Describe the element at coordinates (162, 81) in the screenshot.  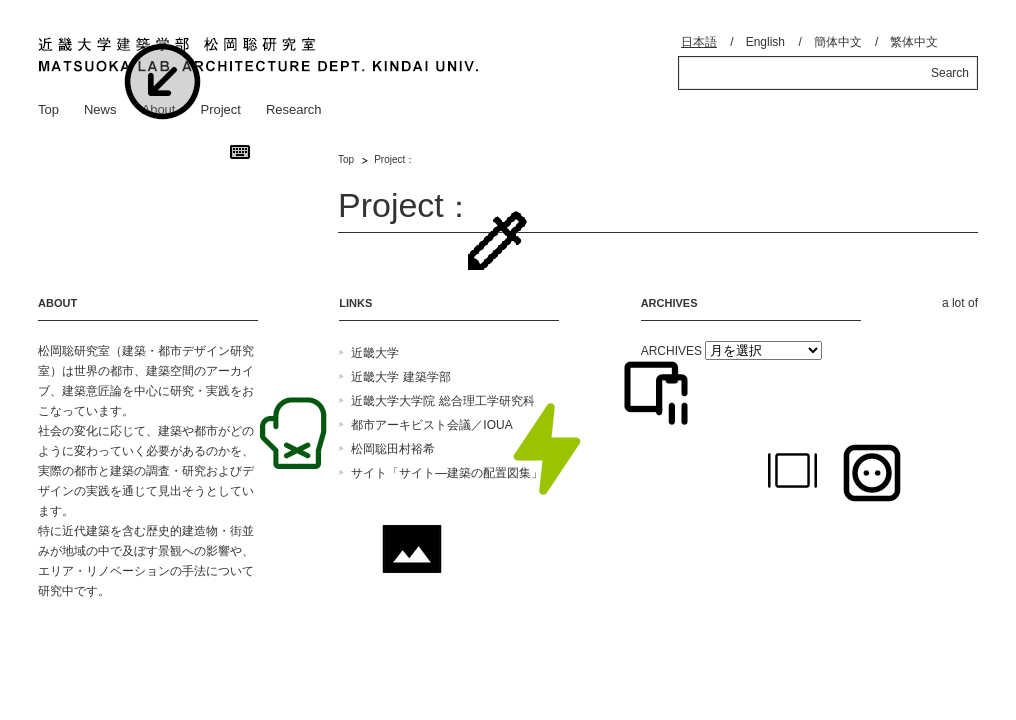
I see `navigate to the previous or lower-left section` at that location.